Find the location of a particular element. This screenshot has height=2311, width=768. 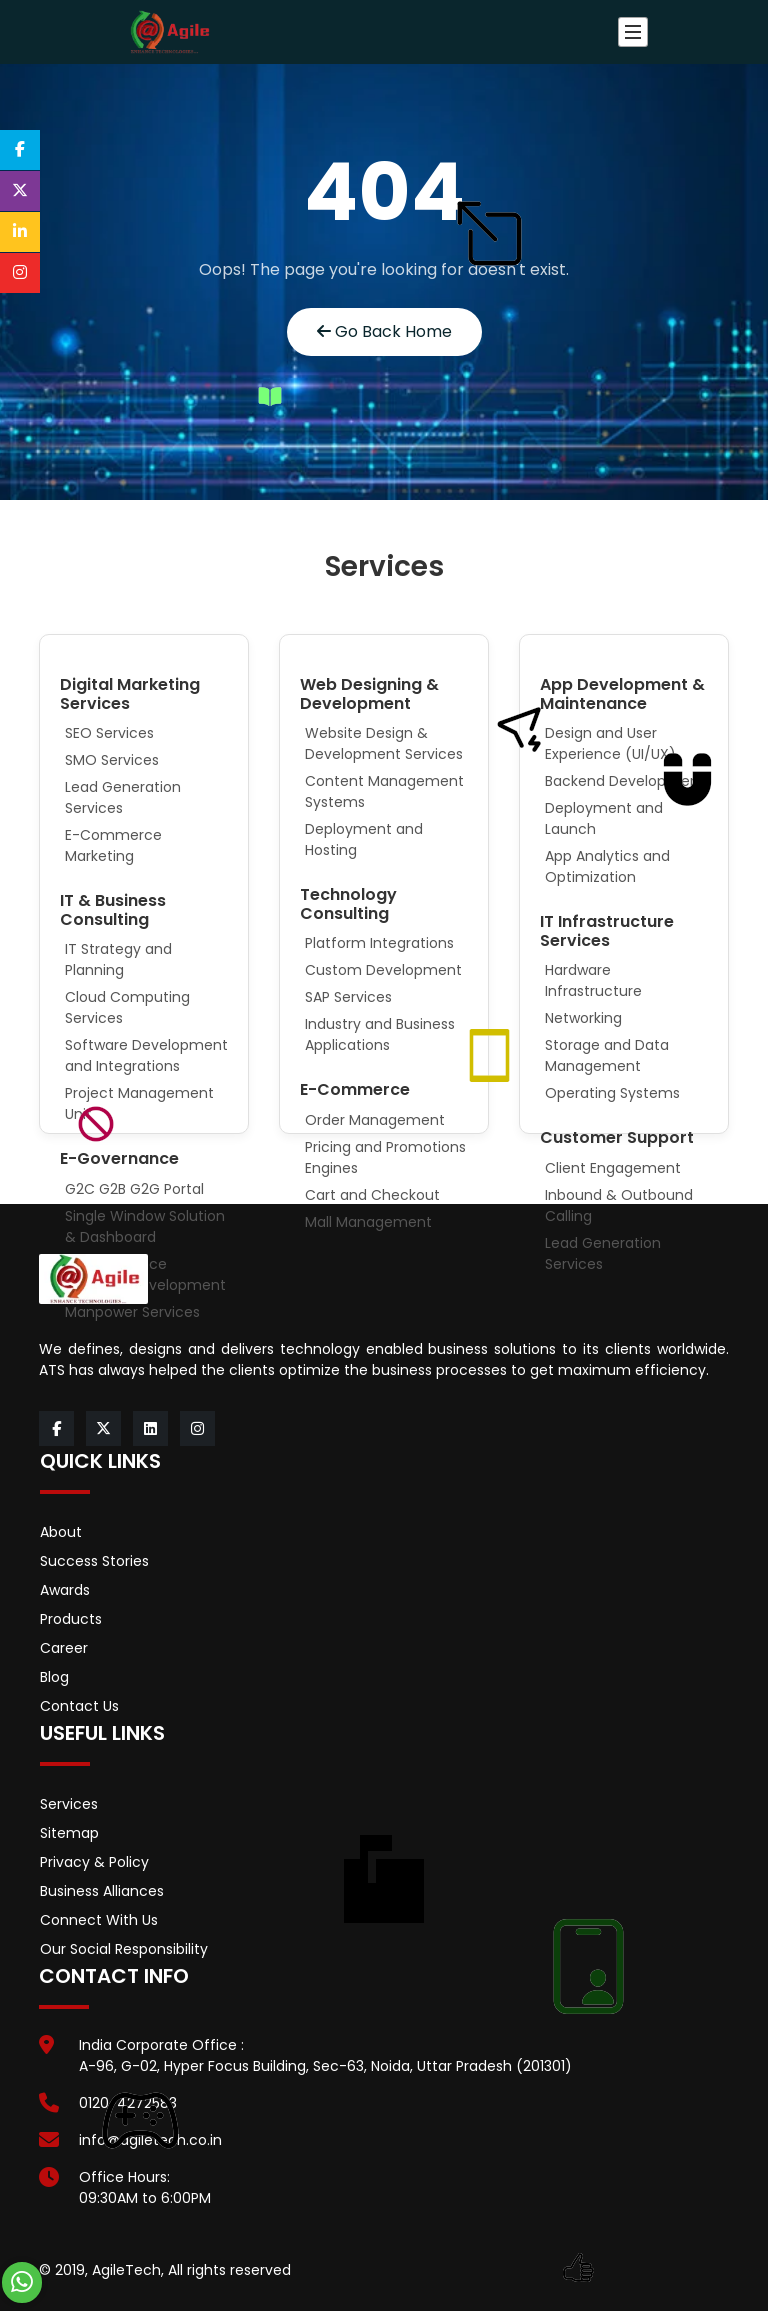

indicates a blocked or prohibited action is located at coordinates (96, 1124).